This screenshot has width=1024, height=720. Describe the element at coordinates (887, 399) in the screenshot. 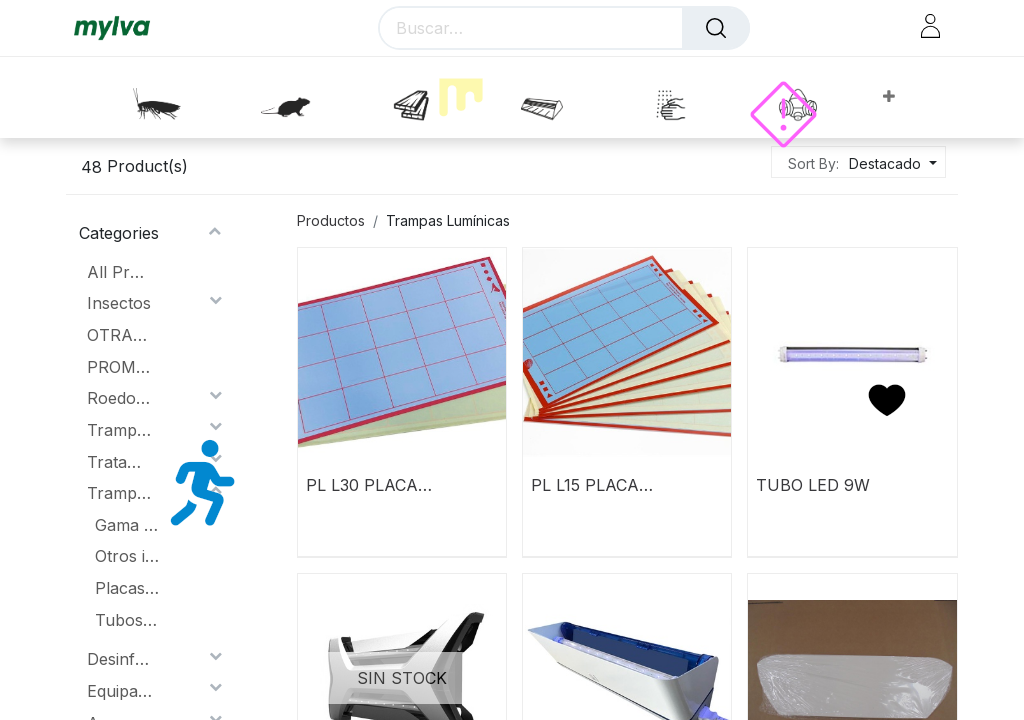

I see `add to favorites` at that location.